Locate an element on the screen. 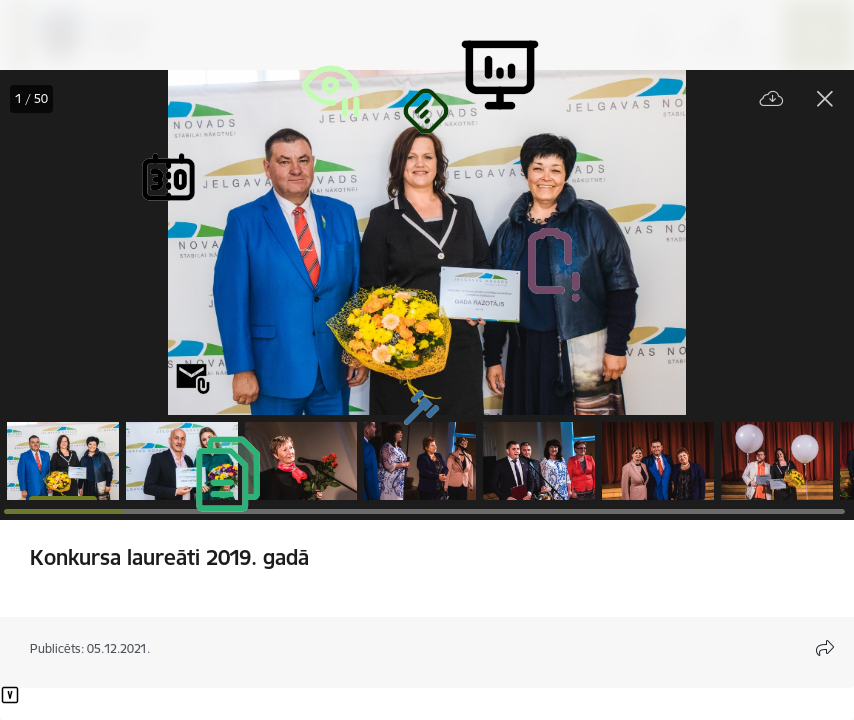  indicates a "V" keyboard shortcut or hotkey is located at coordinates (10, 695).